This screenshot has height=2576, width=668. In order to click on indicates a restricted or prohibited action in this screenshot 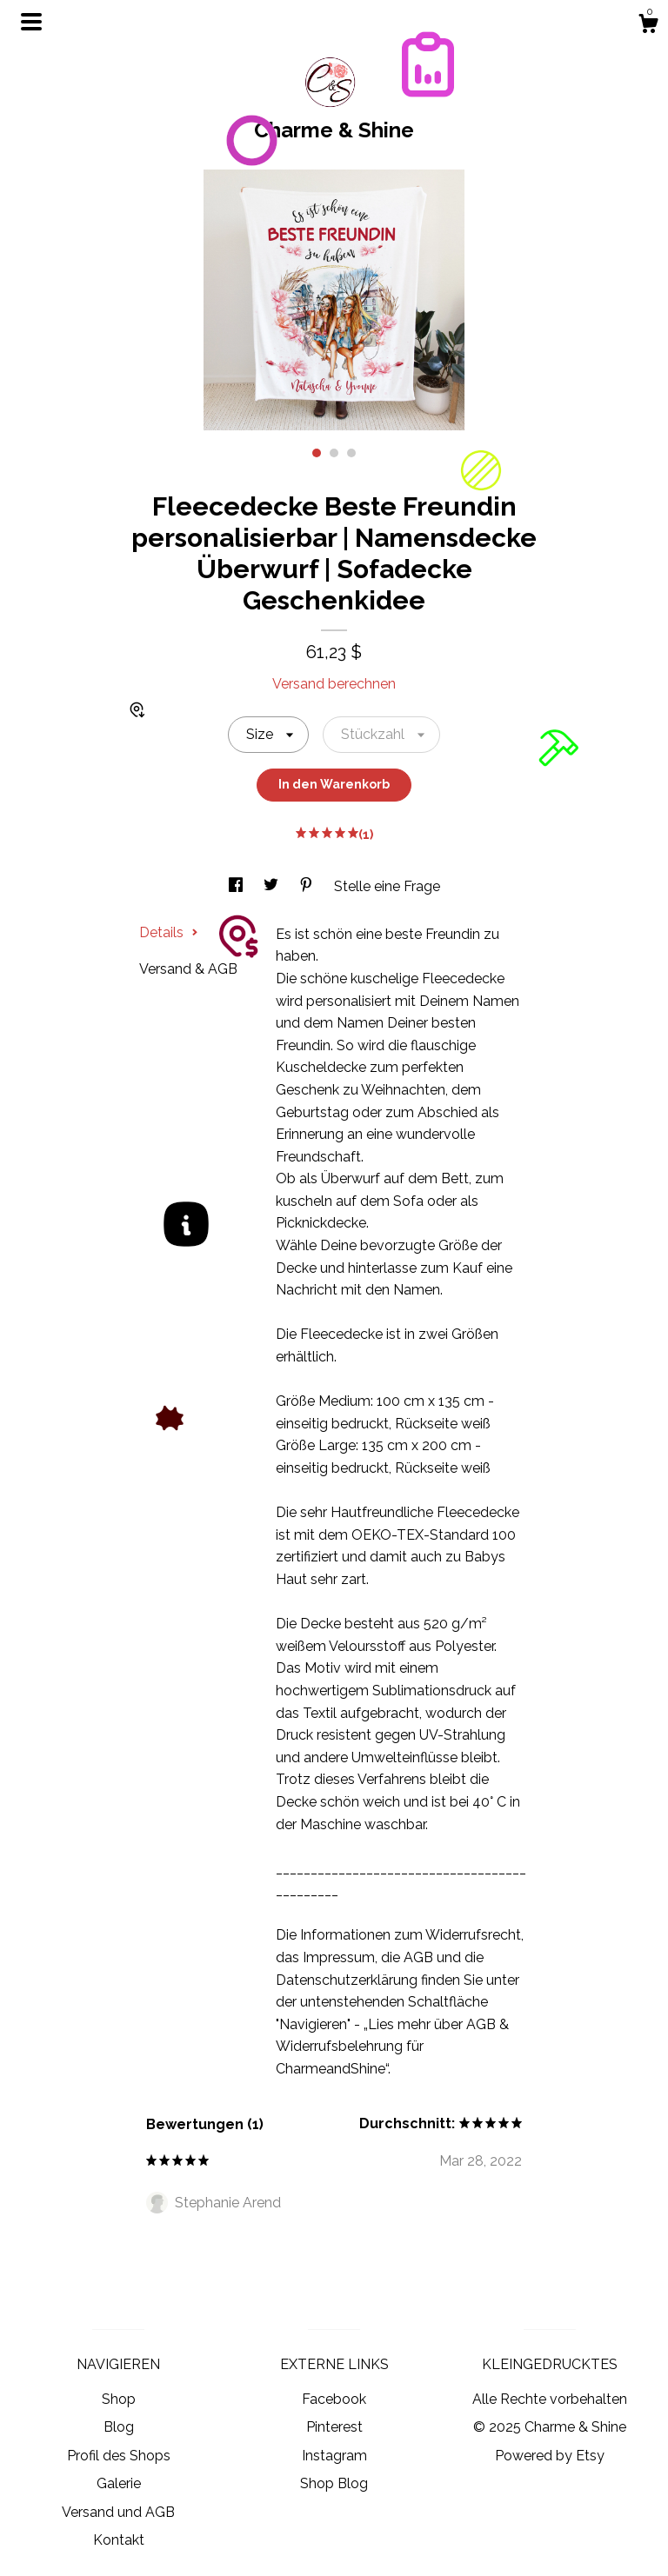, I will do `click(481, 470)`.